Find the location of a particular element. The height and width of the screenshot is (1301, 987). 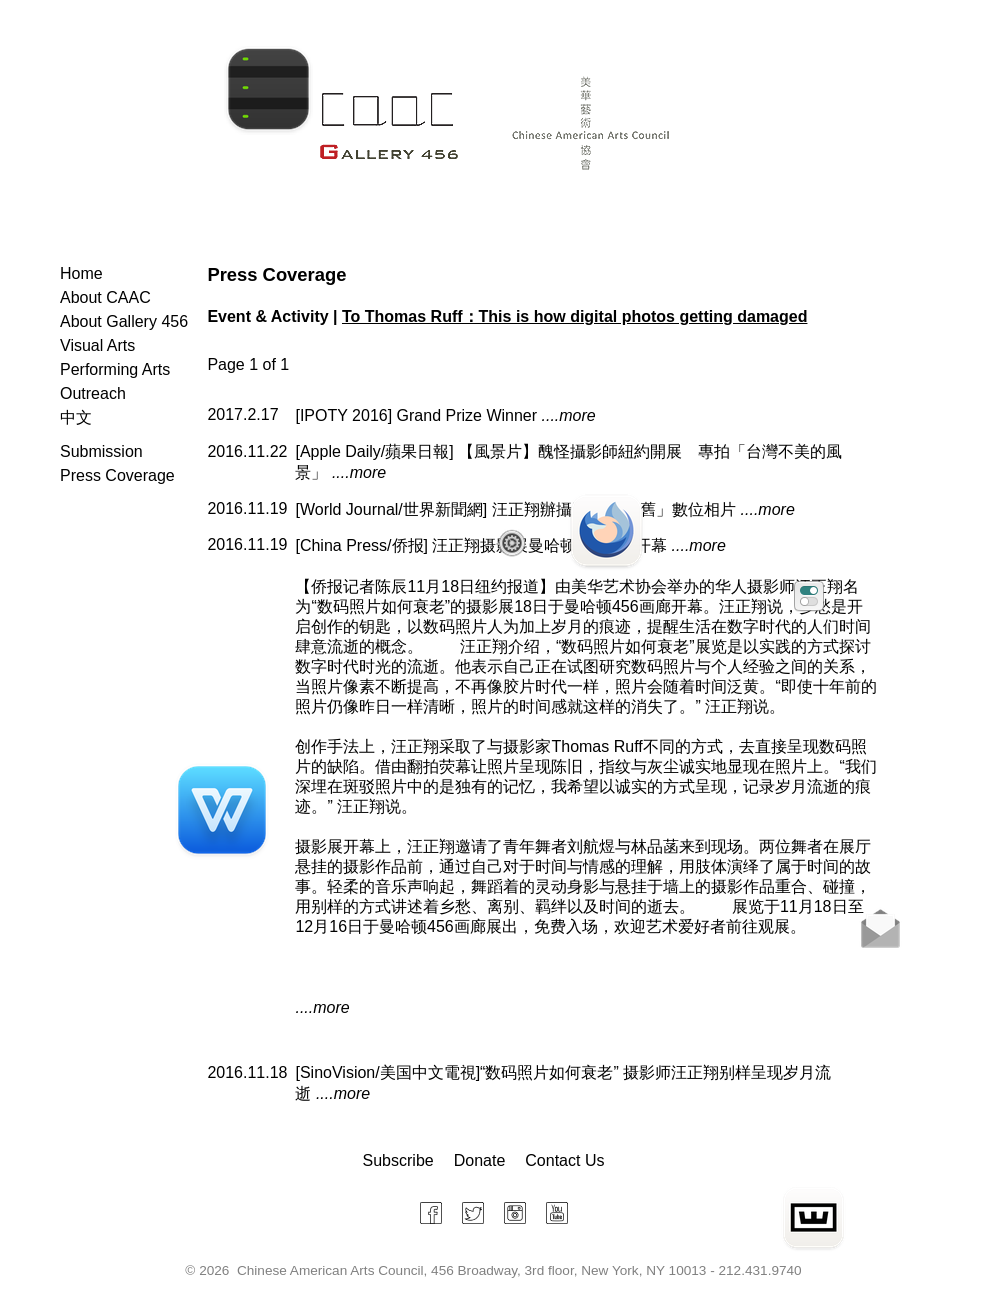

open wootility keyboard configuration app is located at coordinates (813, 1217).